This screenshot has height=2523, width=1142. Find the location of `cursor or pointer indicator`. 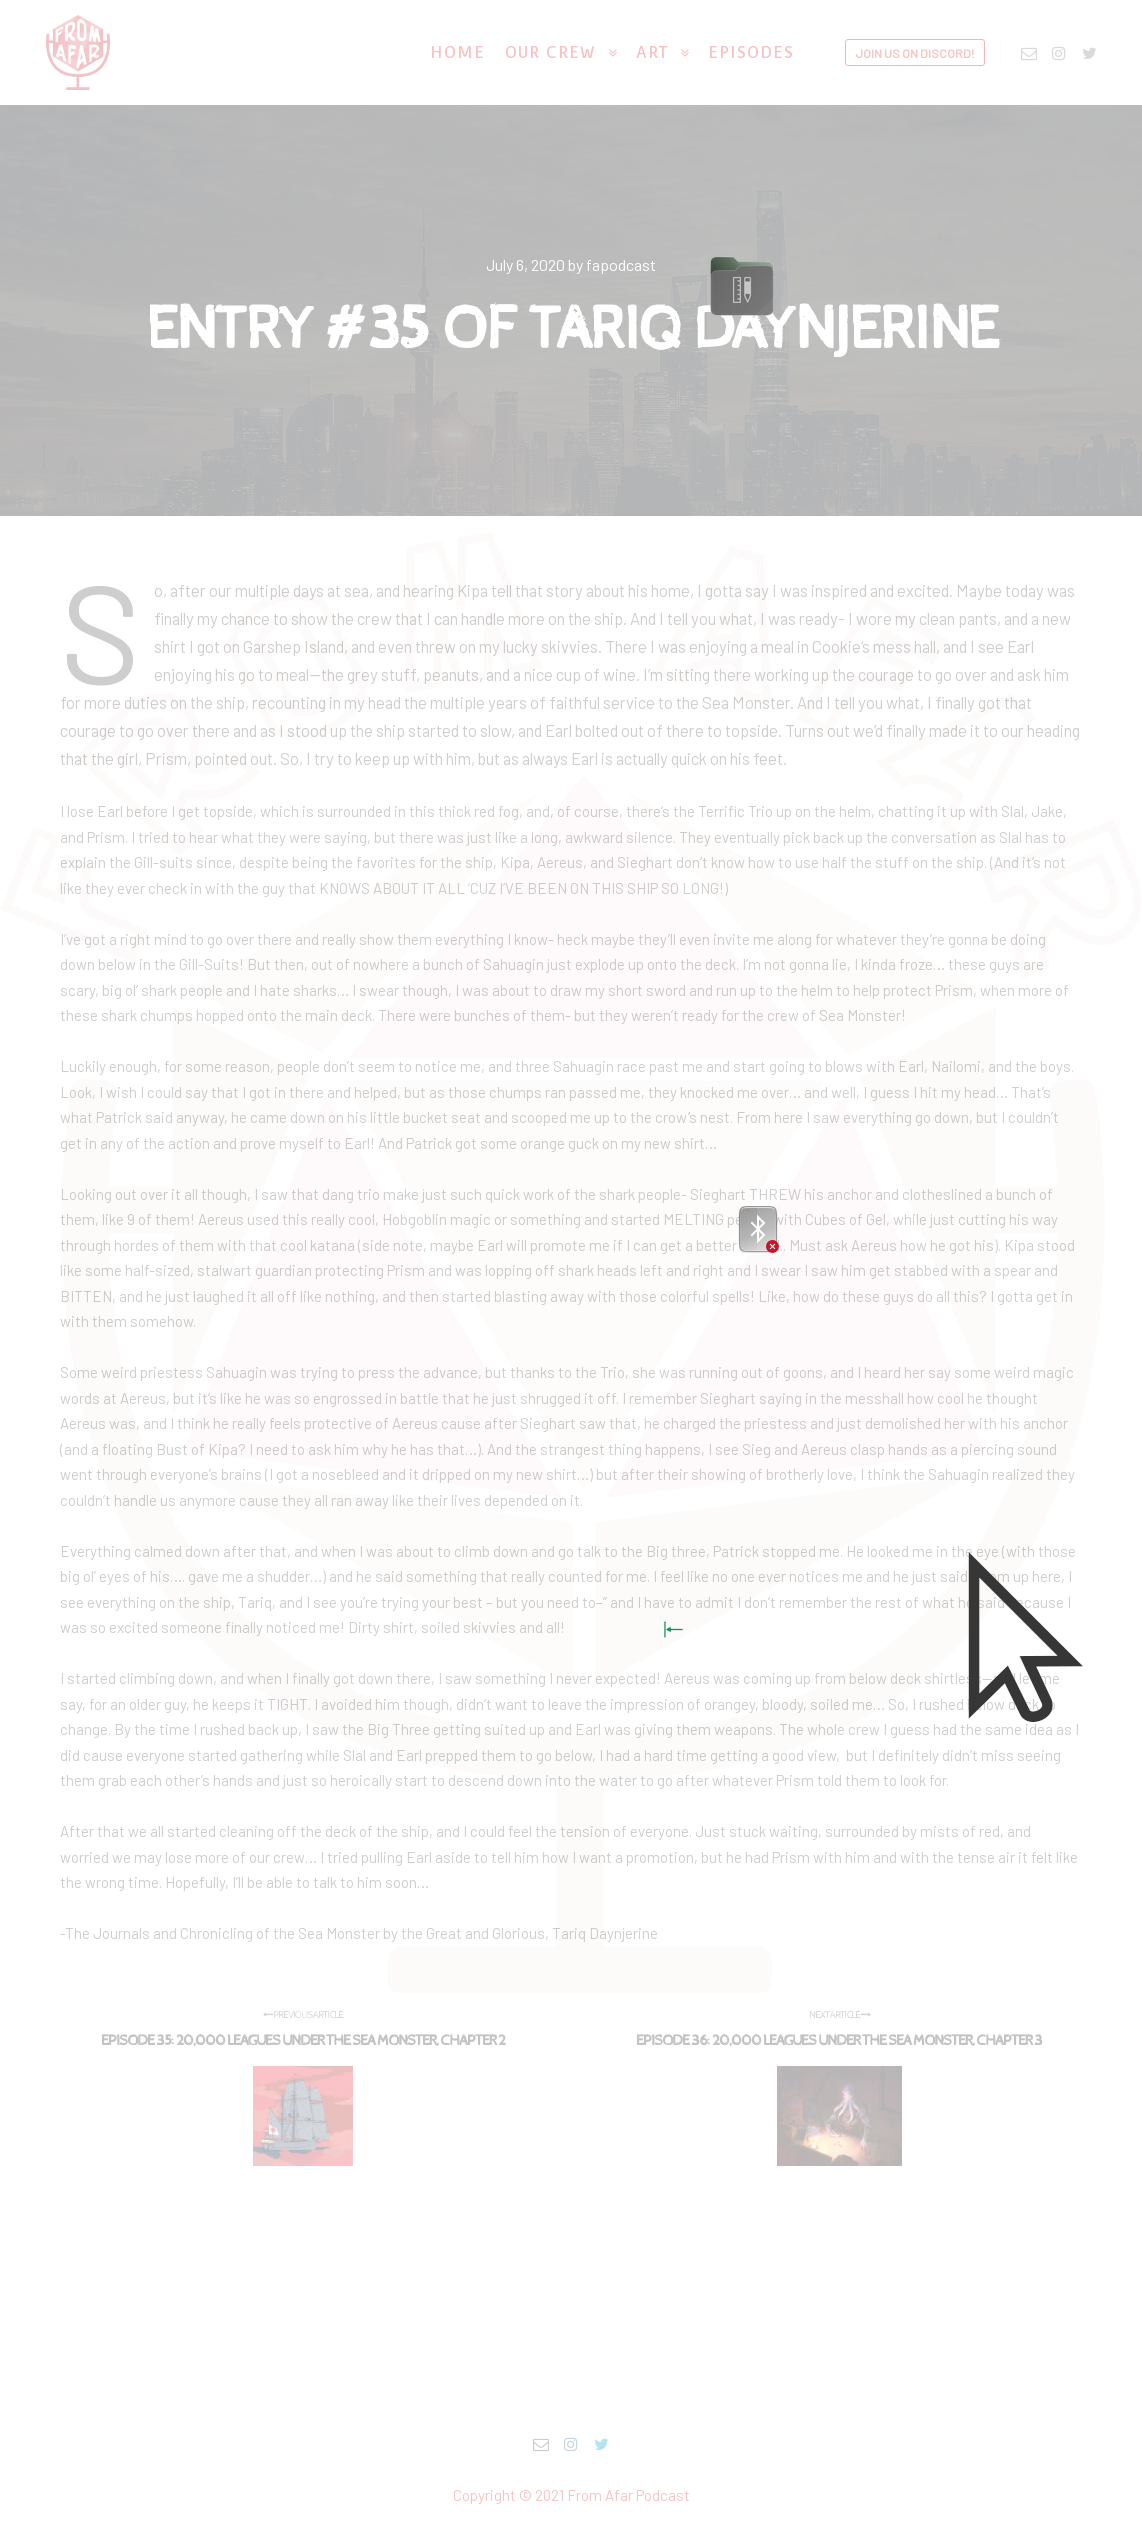

cursor or pointer indicator is located at coordinates (1027, 1637).